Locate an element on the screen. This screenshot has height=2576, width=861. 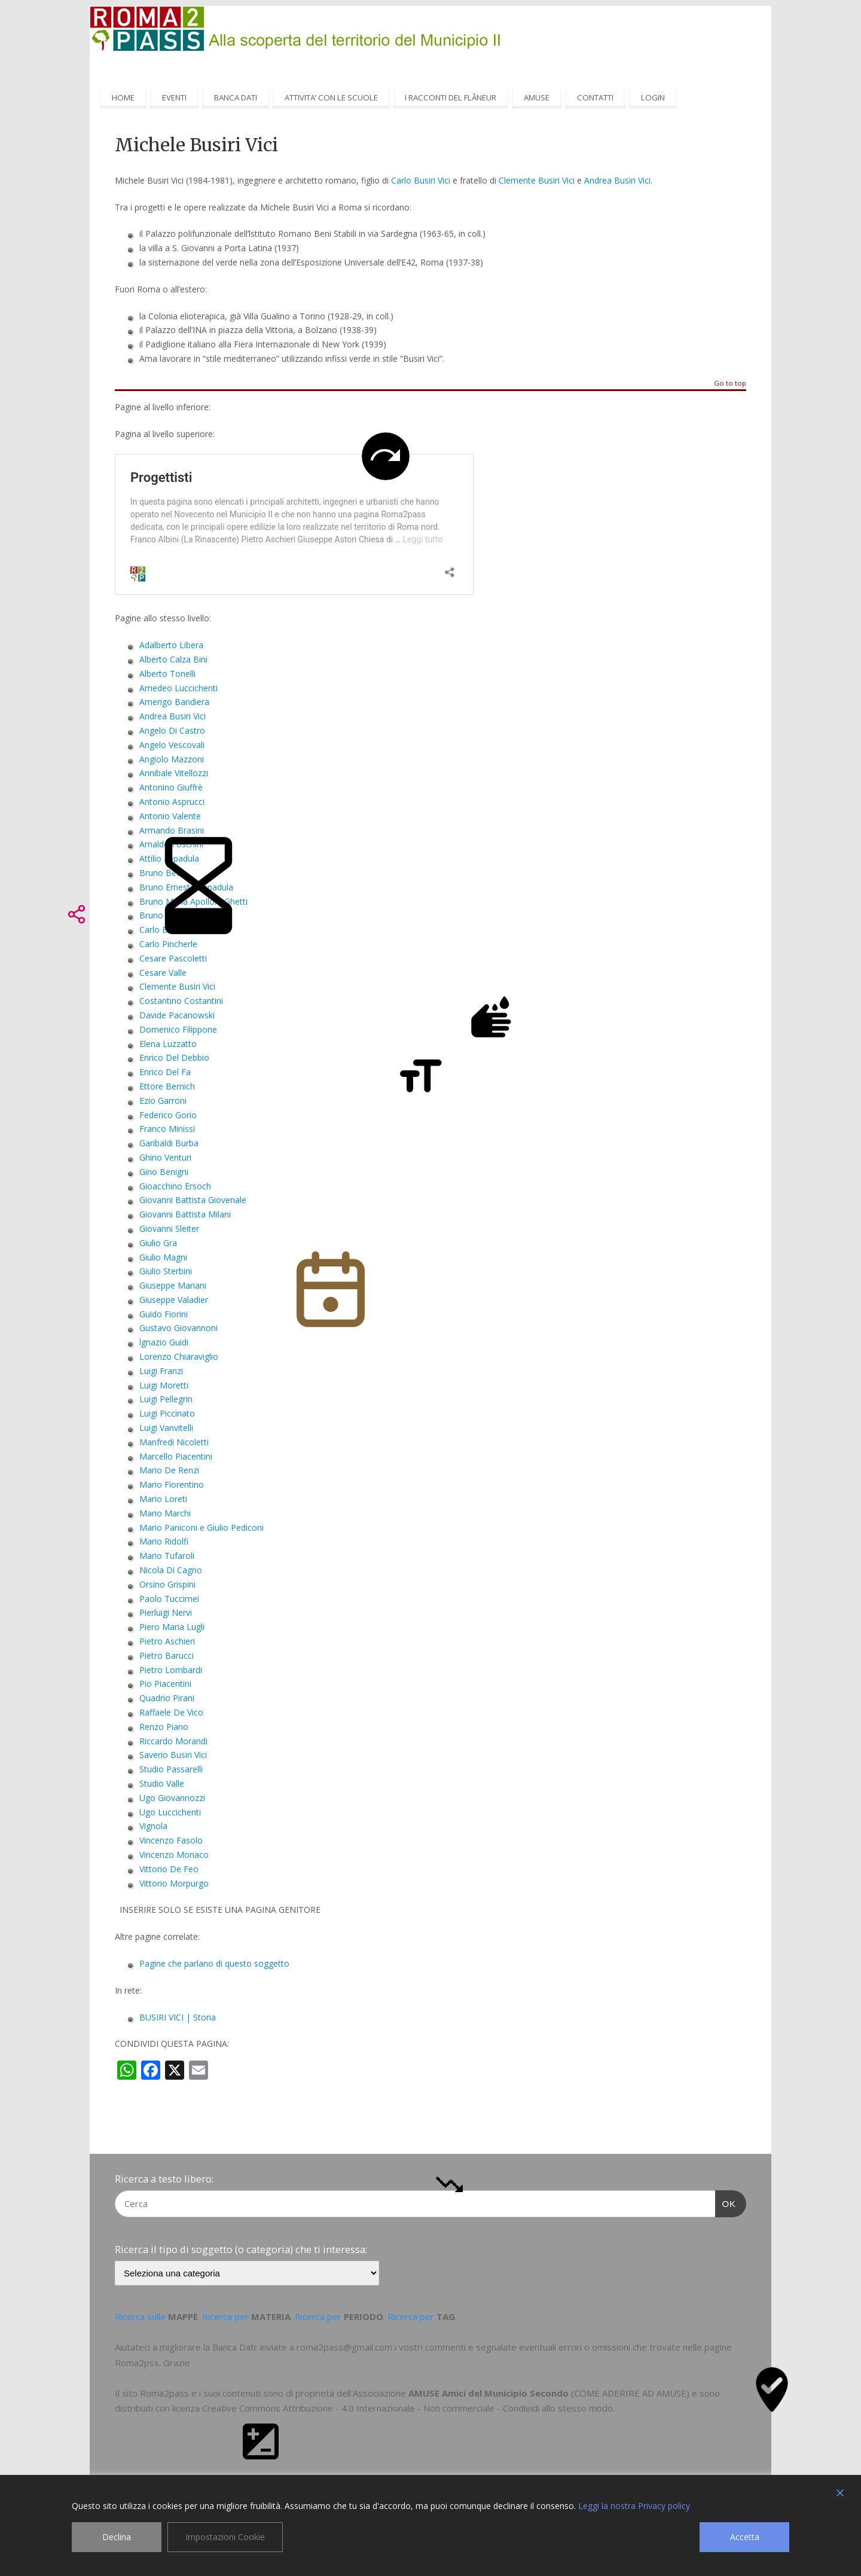
indicates a downward trend in data or metrics is located at coordinates (449, 2184).